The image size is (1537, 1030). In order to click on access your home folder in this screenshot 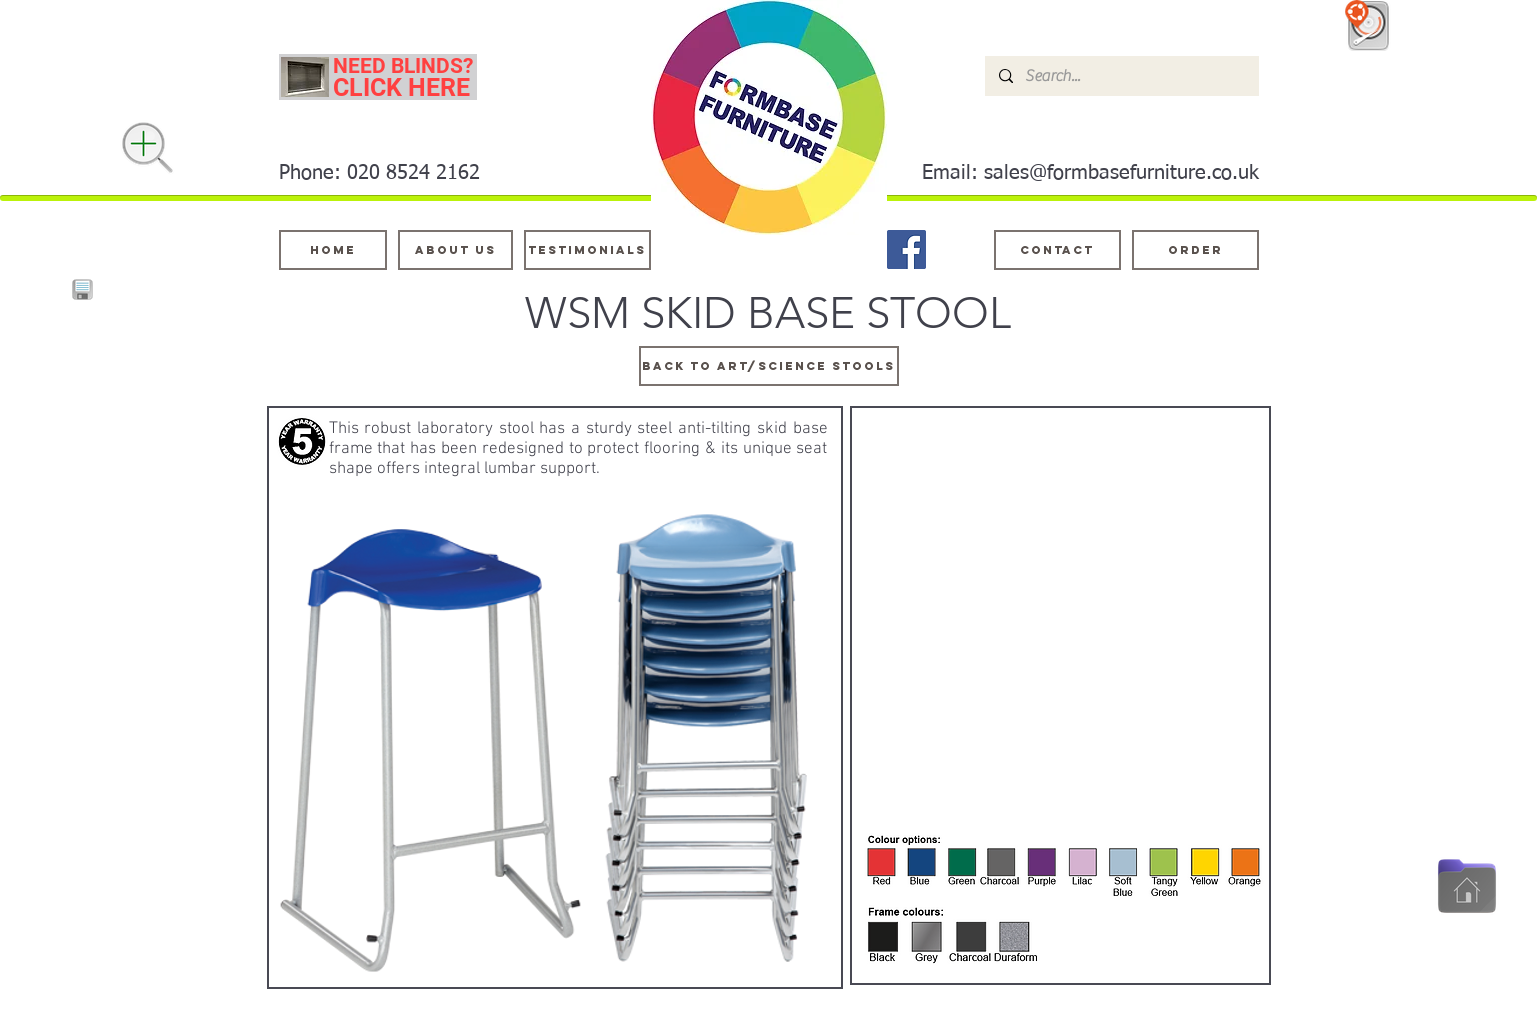, I will do `click(1467, 886)`.